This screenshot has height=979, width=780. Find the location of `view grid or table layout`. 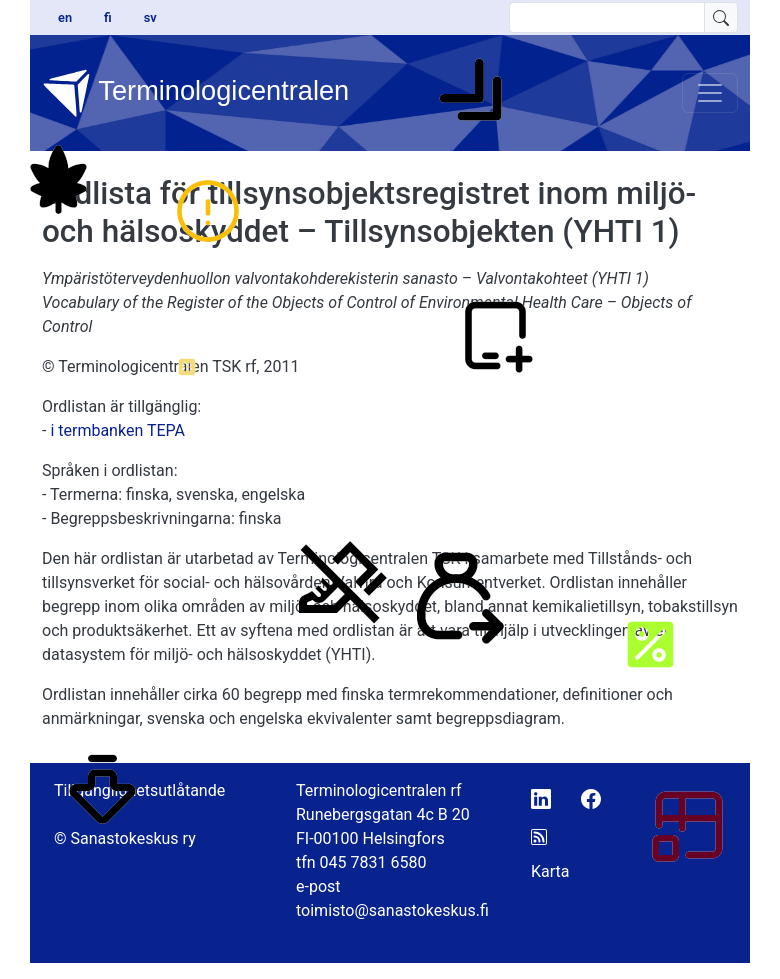

view grid or table layout is located at coordinates (187, 367).